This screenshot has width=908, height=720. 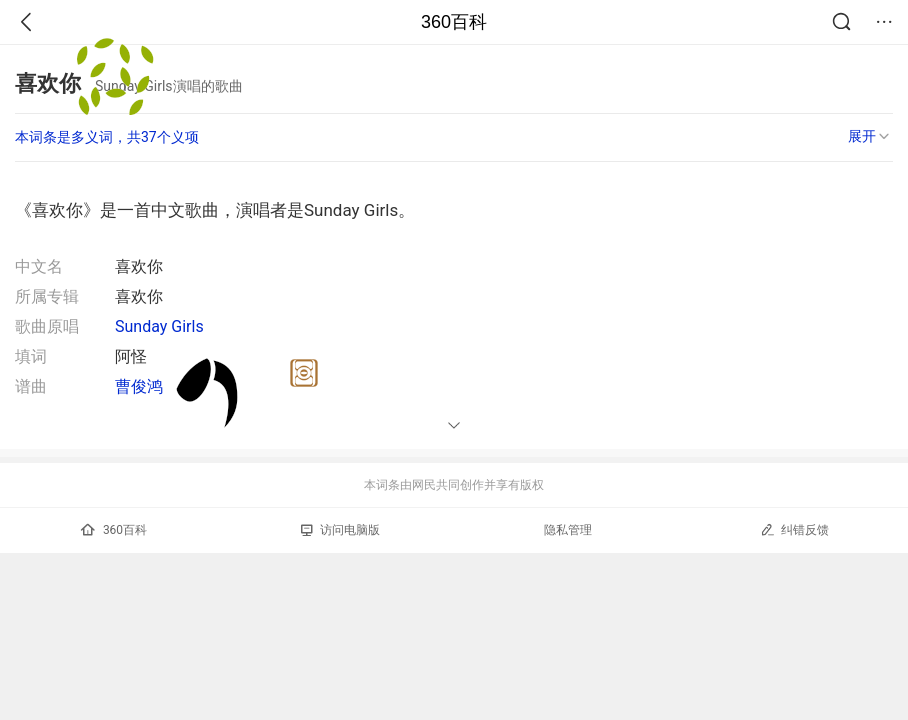 I want to click on abstract game piece or token indicator, so click(x=304, y=373).